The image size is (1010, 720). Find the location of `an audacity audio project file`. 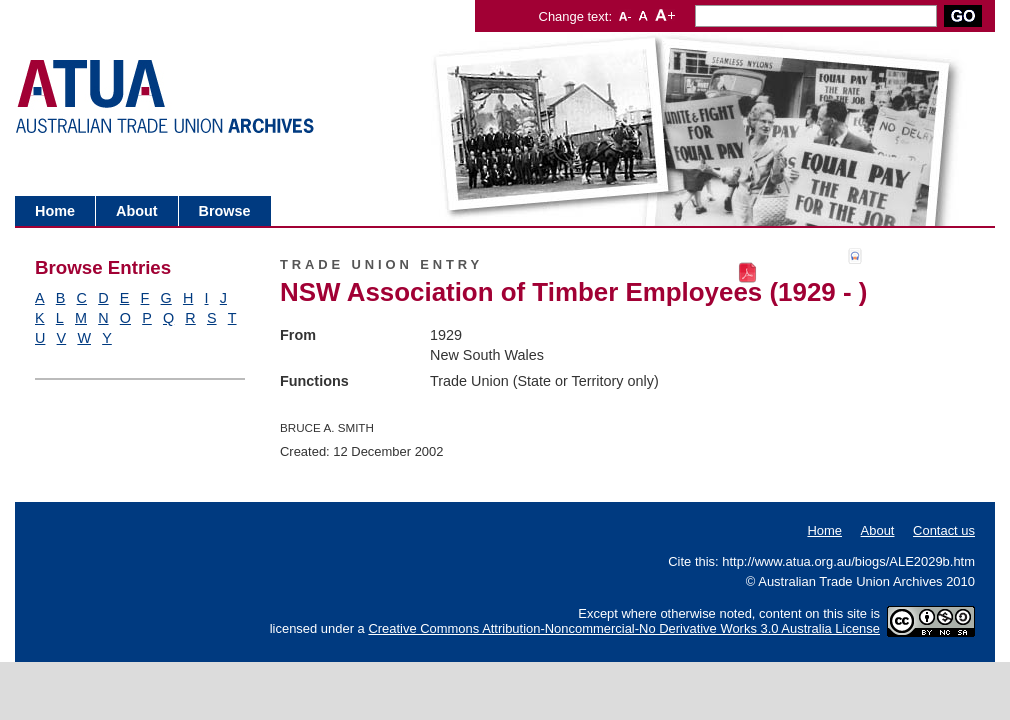

an audacity audio project file is located at coordinates (855, 256).